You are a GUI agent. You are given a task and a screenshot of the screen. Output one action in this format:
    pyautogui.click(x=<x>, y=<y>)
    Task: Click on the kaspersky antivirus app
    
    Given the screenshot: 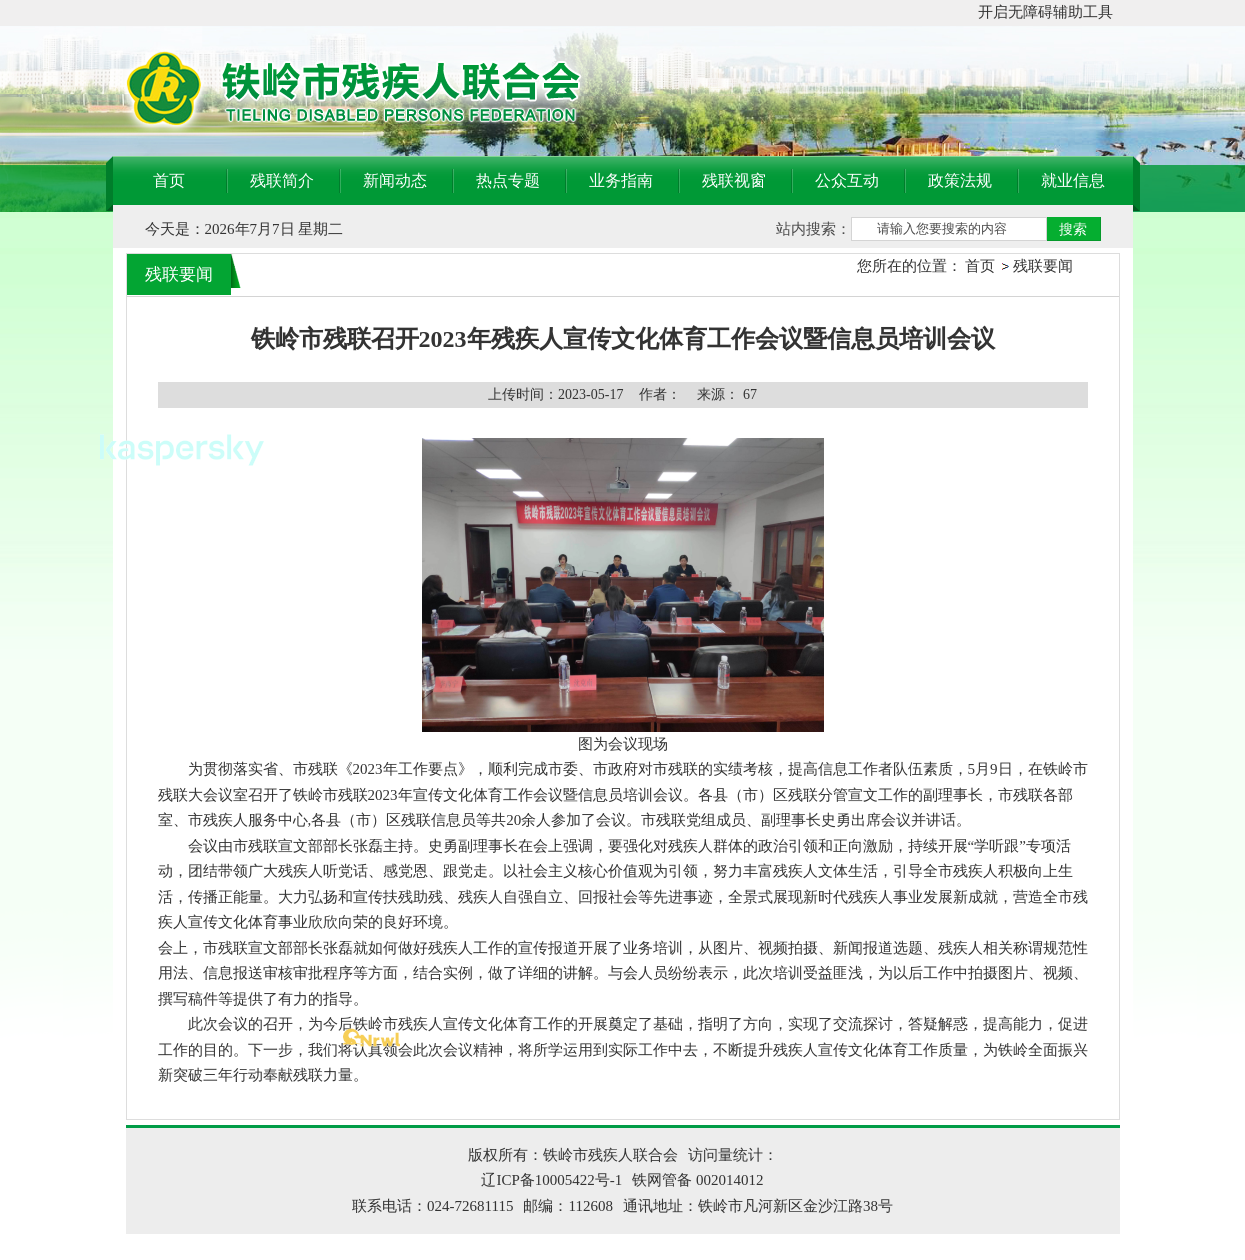 What is the action you would take?
    pyautogui.click(x=182, y=450)
    